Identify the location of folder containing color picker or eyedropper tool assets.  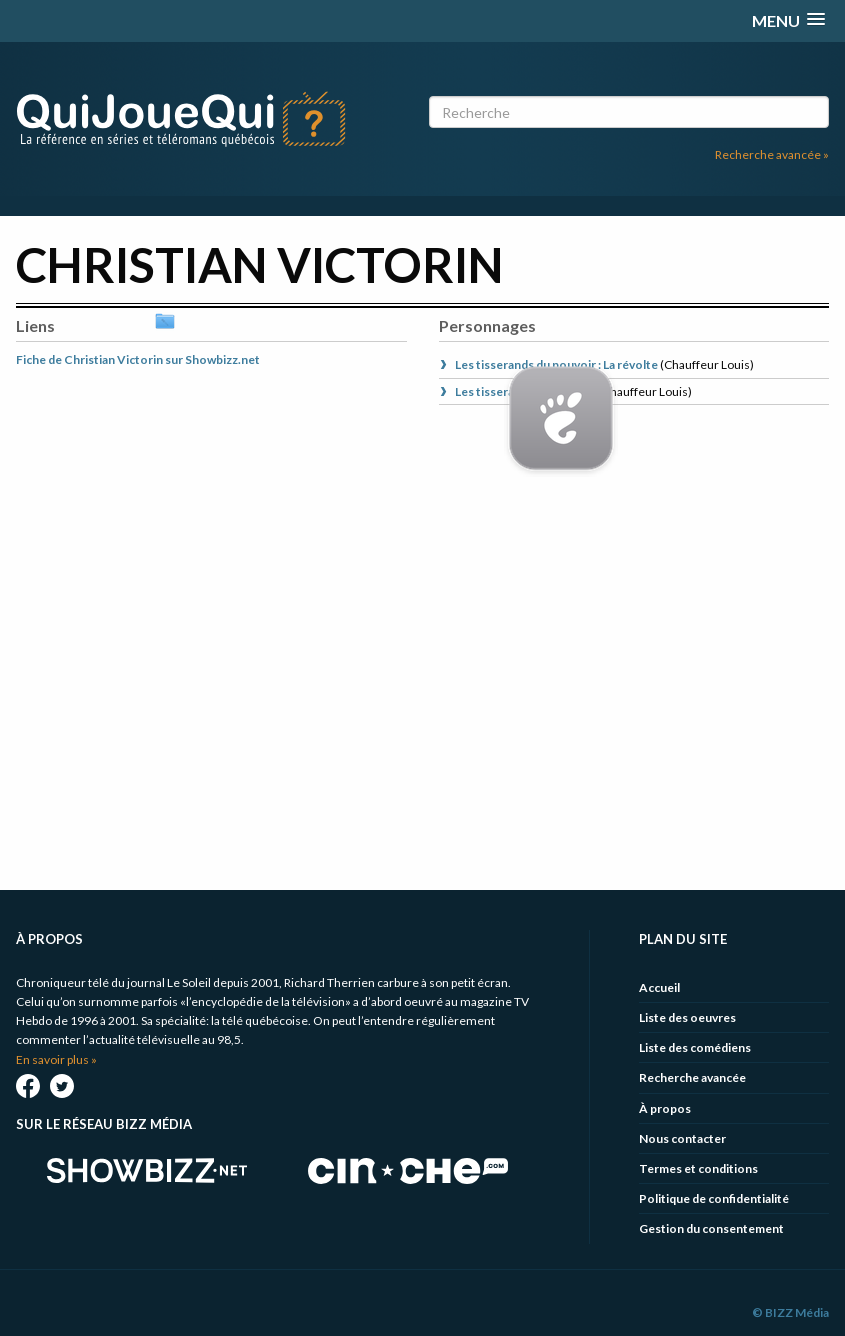
(165, 321).